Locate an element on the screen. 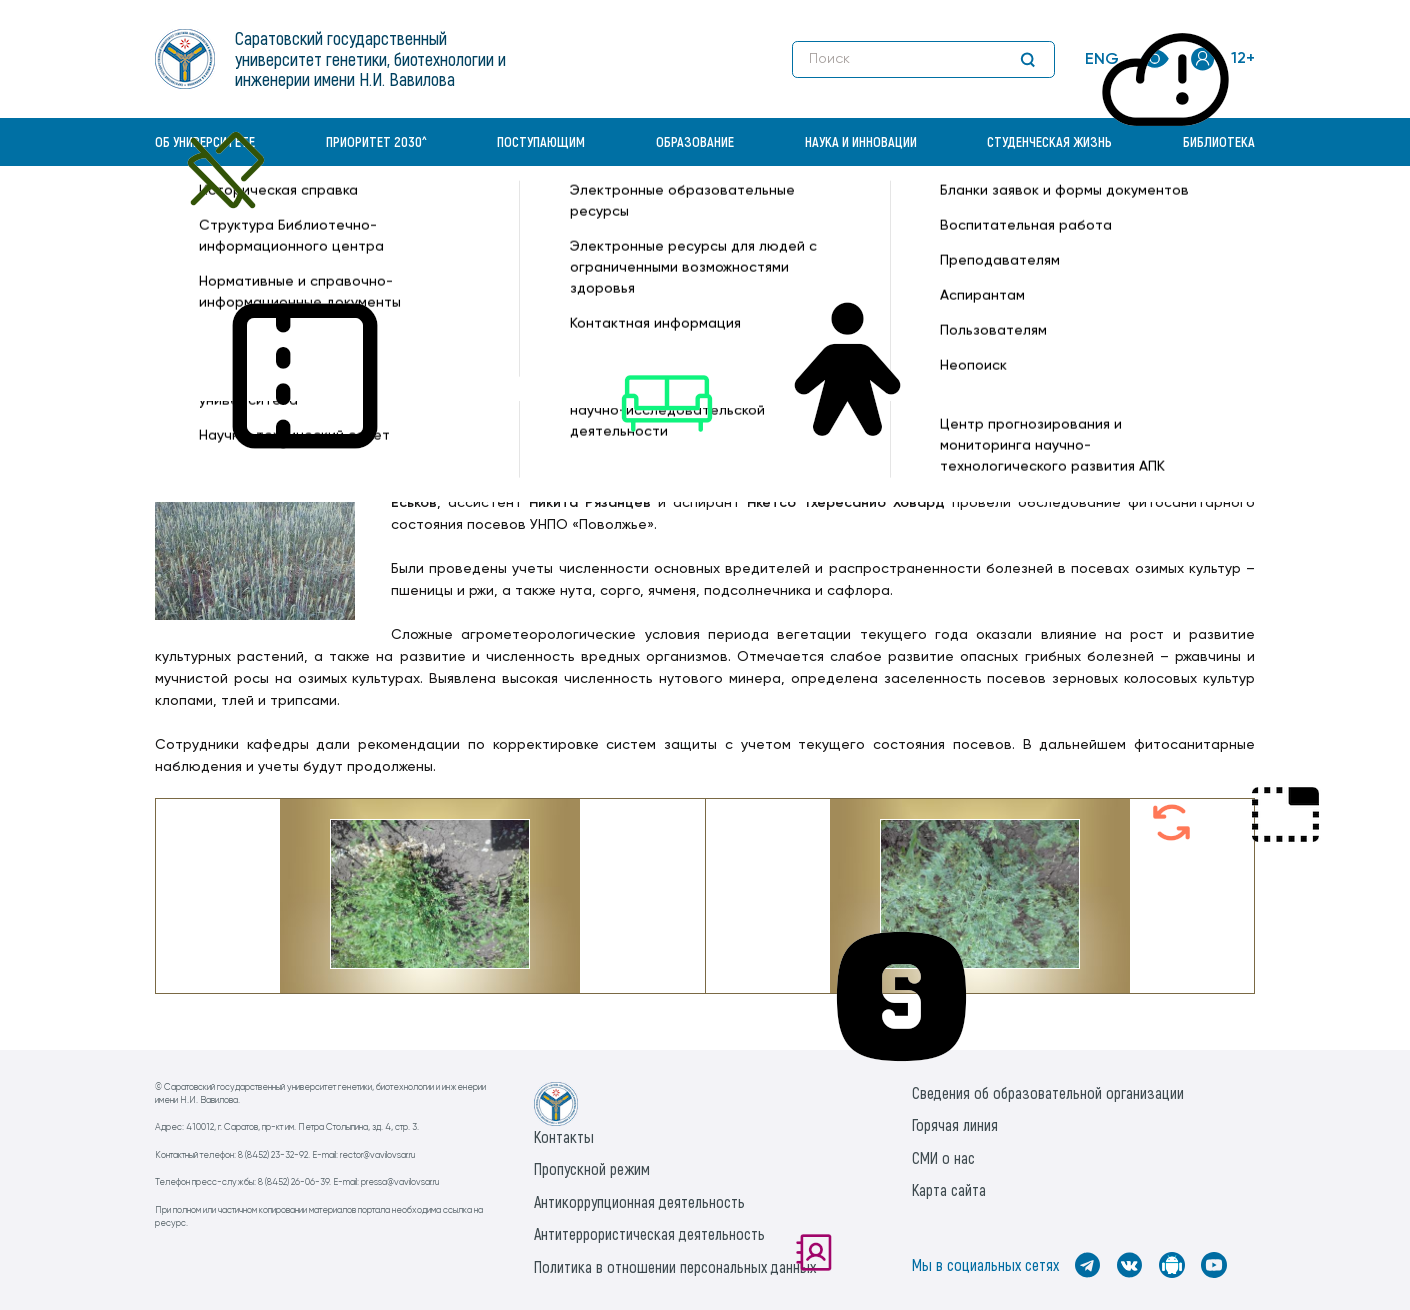 The image size is (1410, 1310). view your profile is located at coordinates (847, 371).